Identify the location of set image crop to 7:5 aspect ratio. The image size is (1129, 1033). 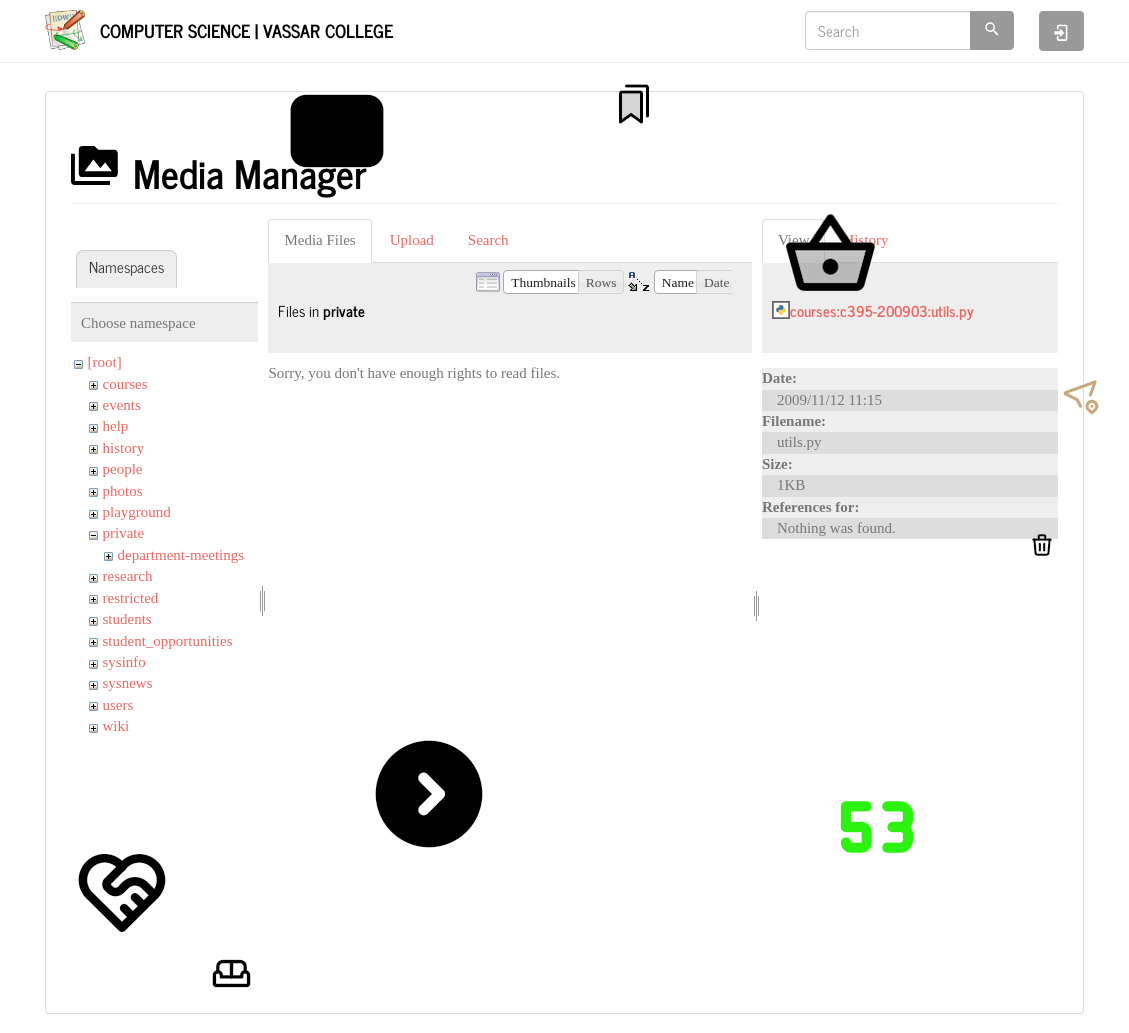
(337, 131).